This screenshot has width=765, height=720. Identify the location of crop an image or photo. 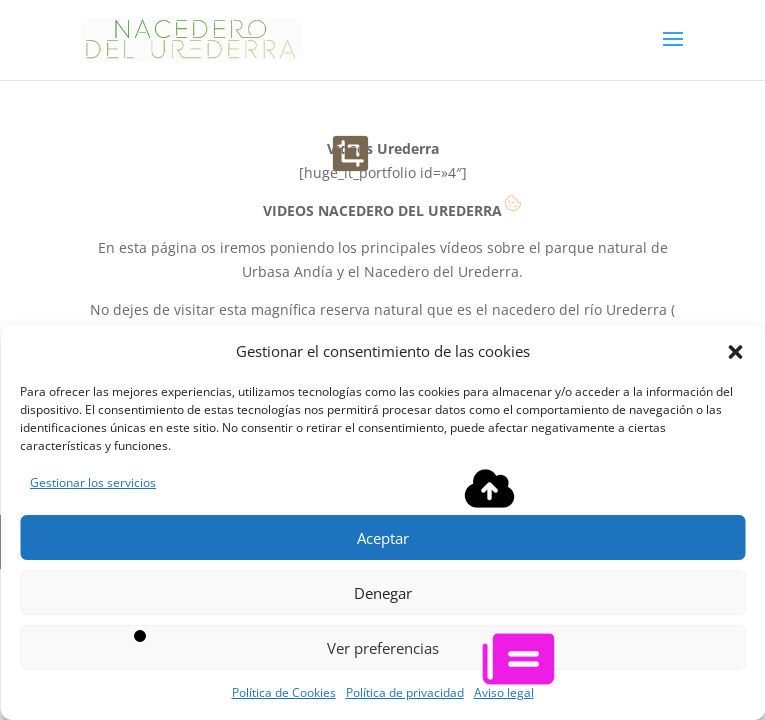
(350, 153).